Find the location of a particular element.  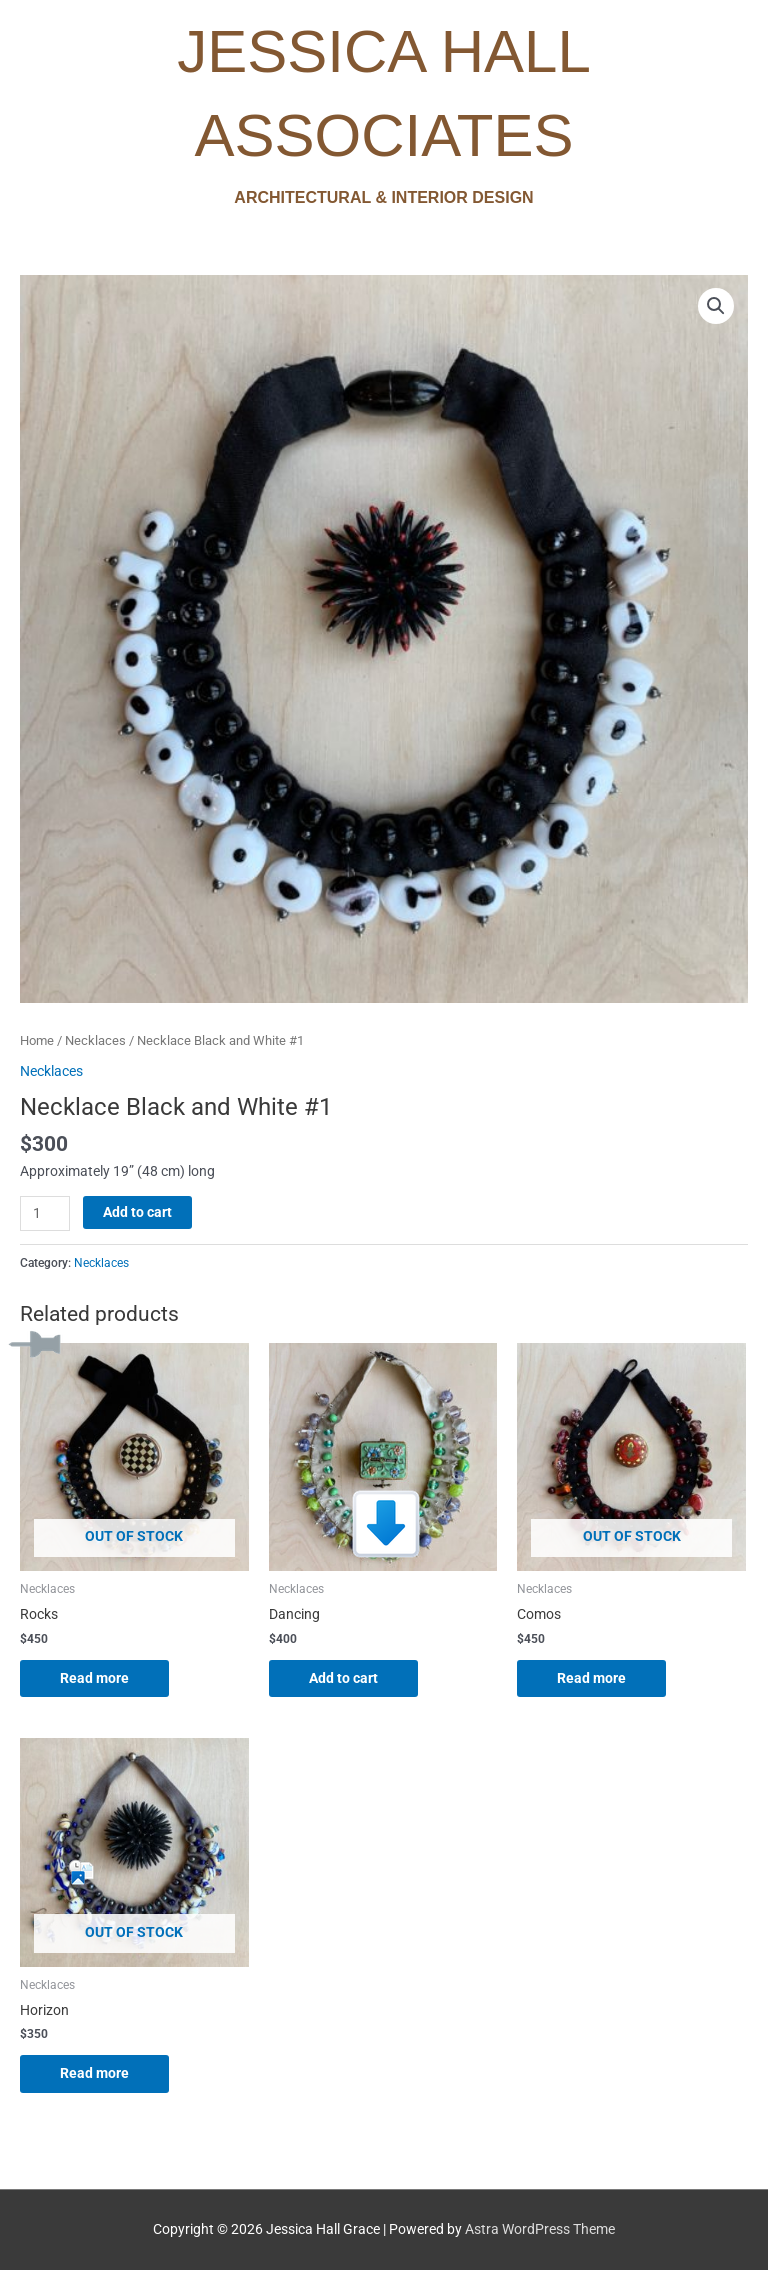

pin an item to keep it visible is located at coordinates (34, 1346).